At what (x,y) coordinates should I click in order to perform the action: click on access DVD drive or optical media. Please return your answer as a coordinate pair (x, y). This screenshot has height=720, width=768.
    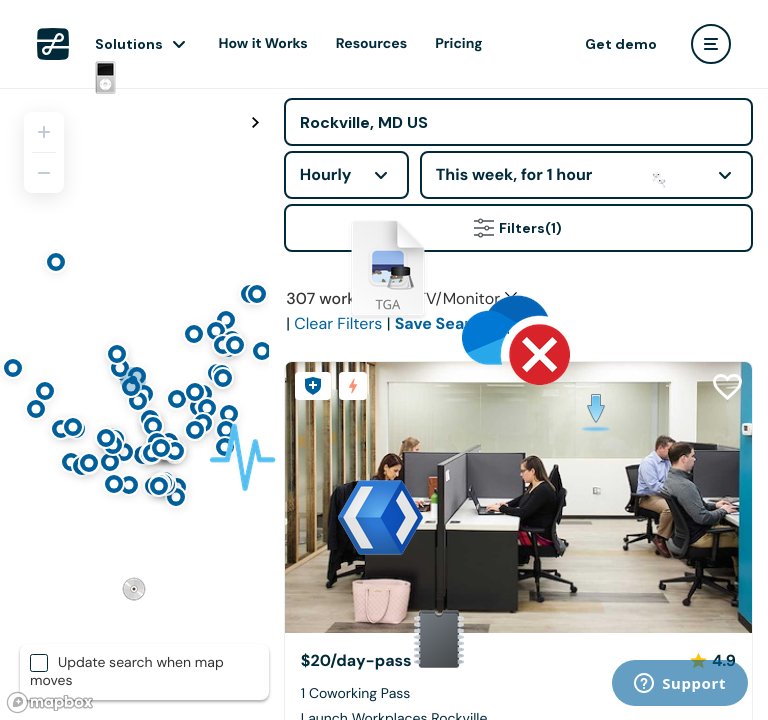
    Looking at the image, I should click on (134, 589).